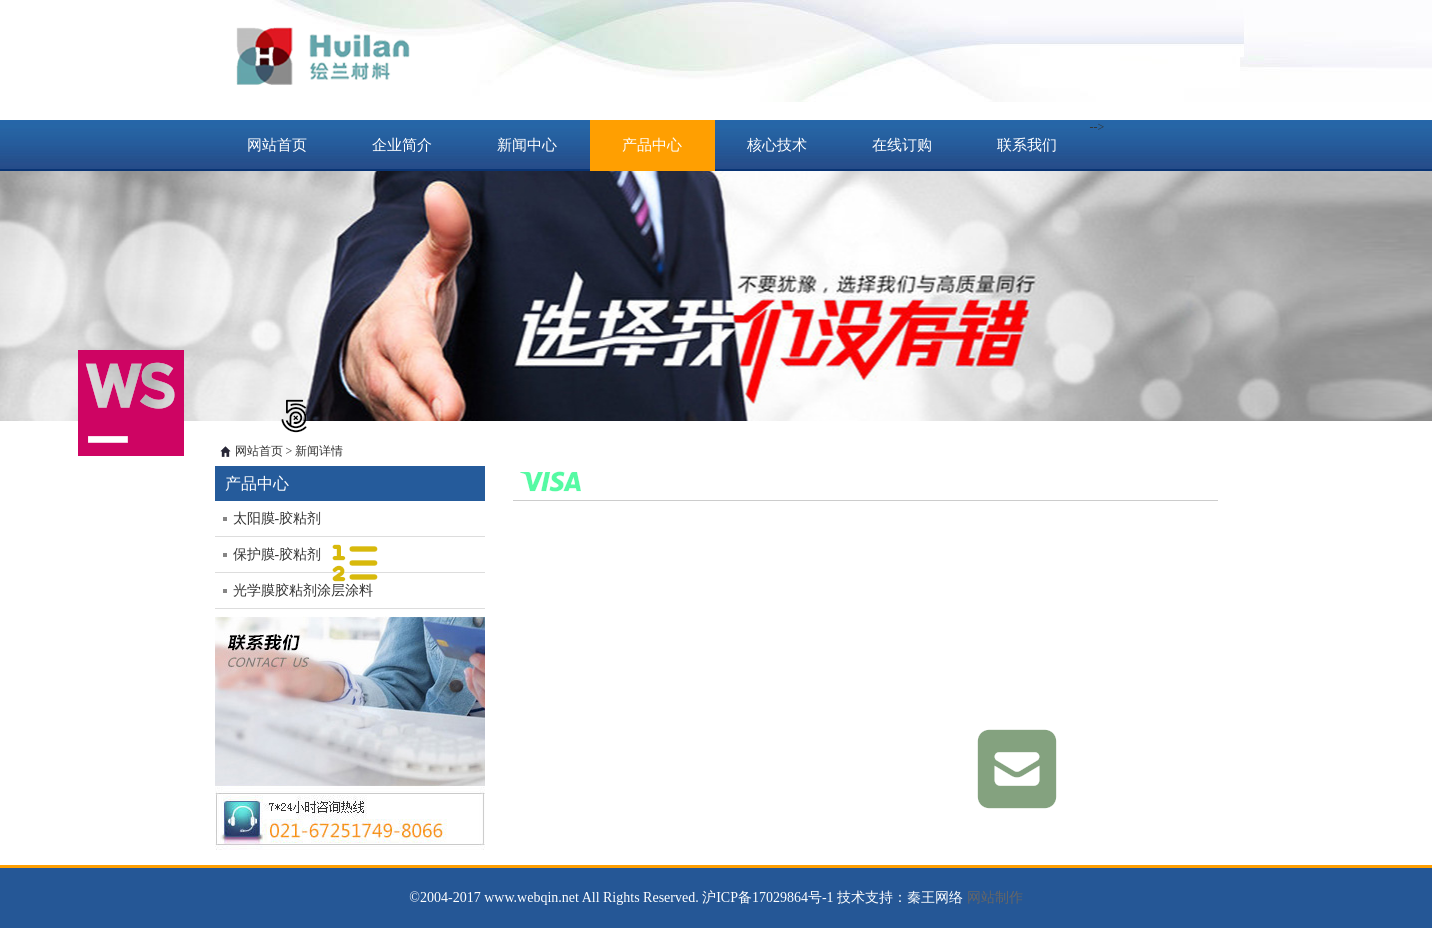 The image size is (1432, 928). What do you see at coordinates (550, 481) in the screenshot?
I see `pay with visa card` at bounding box center [550, 481].